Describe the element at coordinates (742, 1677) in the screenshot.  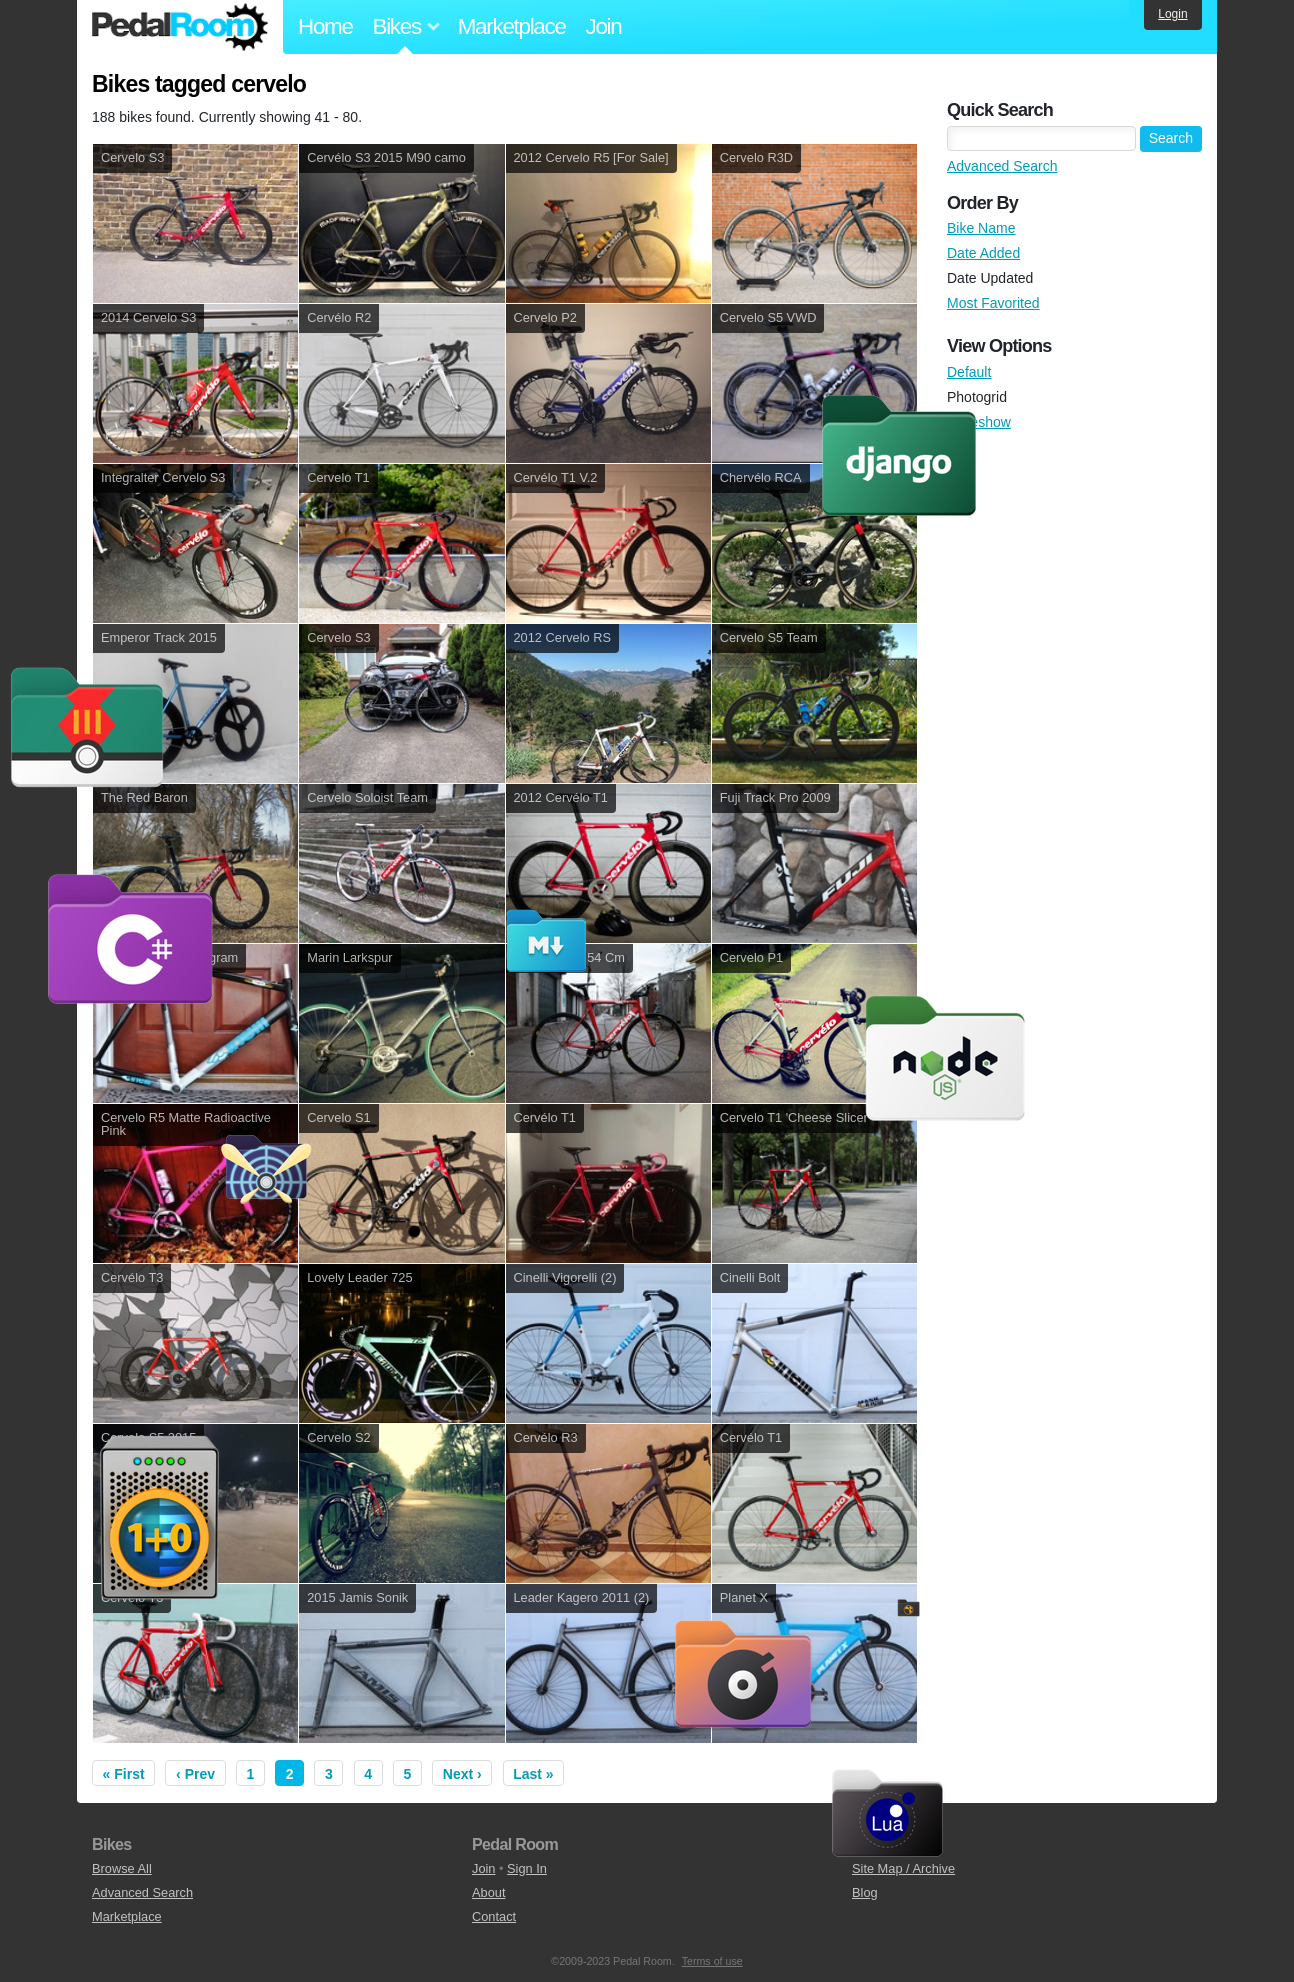
I see `open your music folder` at that location.